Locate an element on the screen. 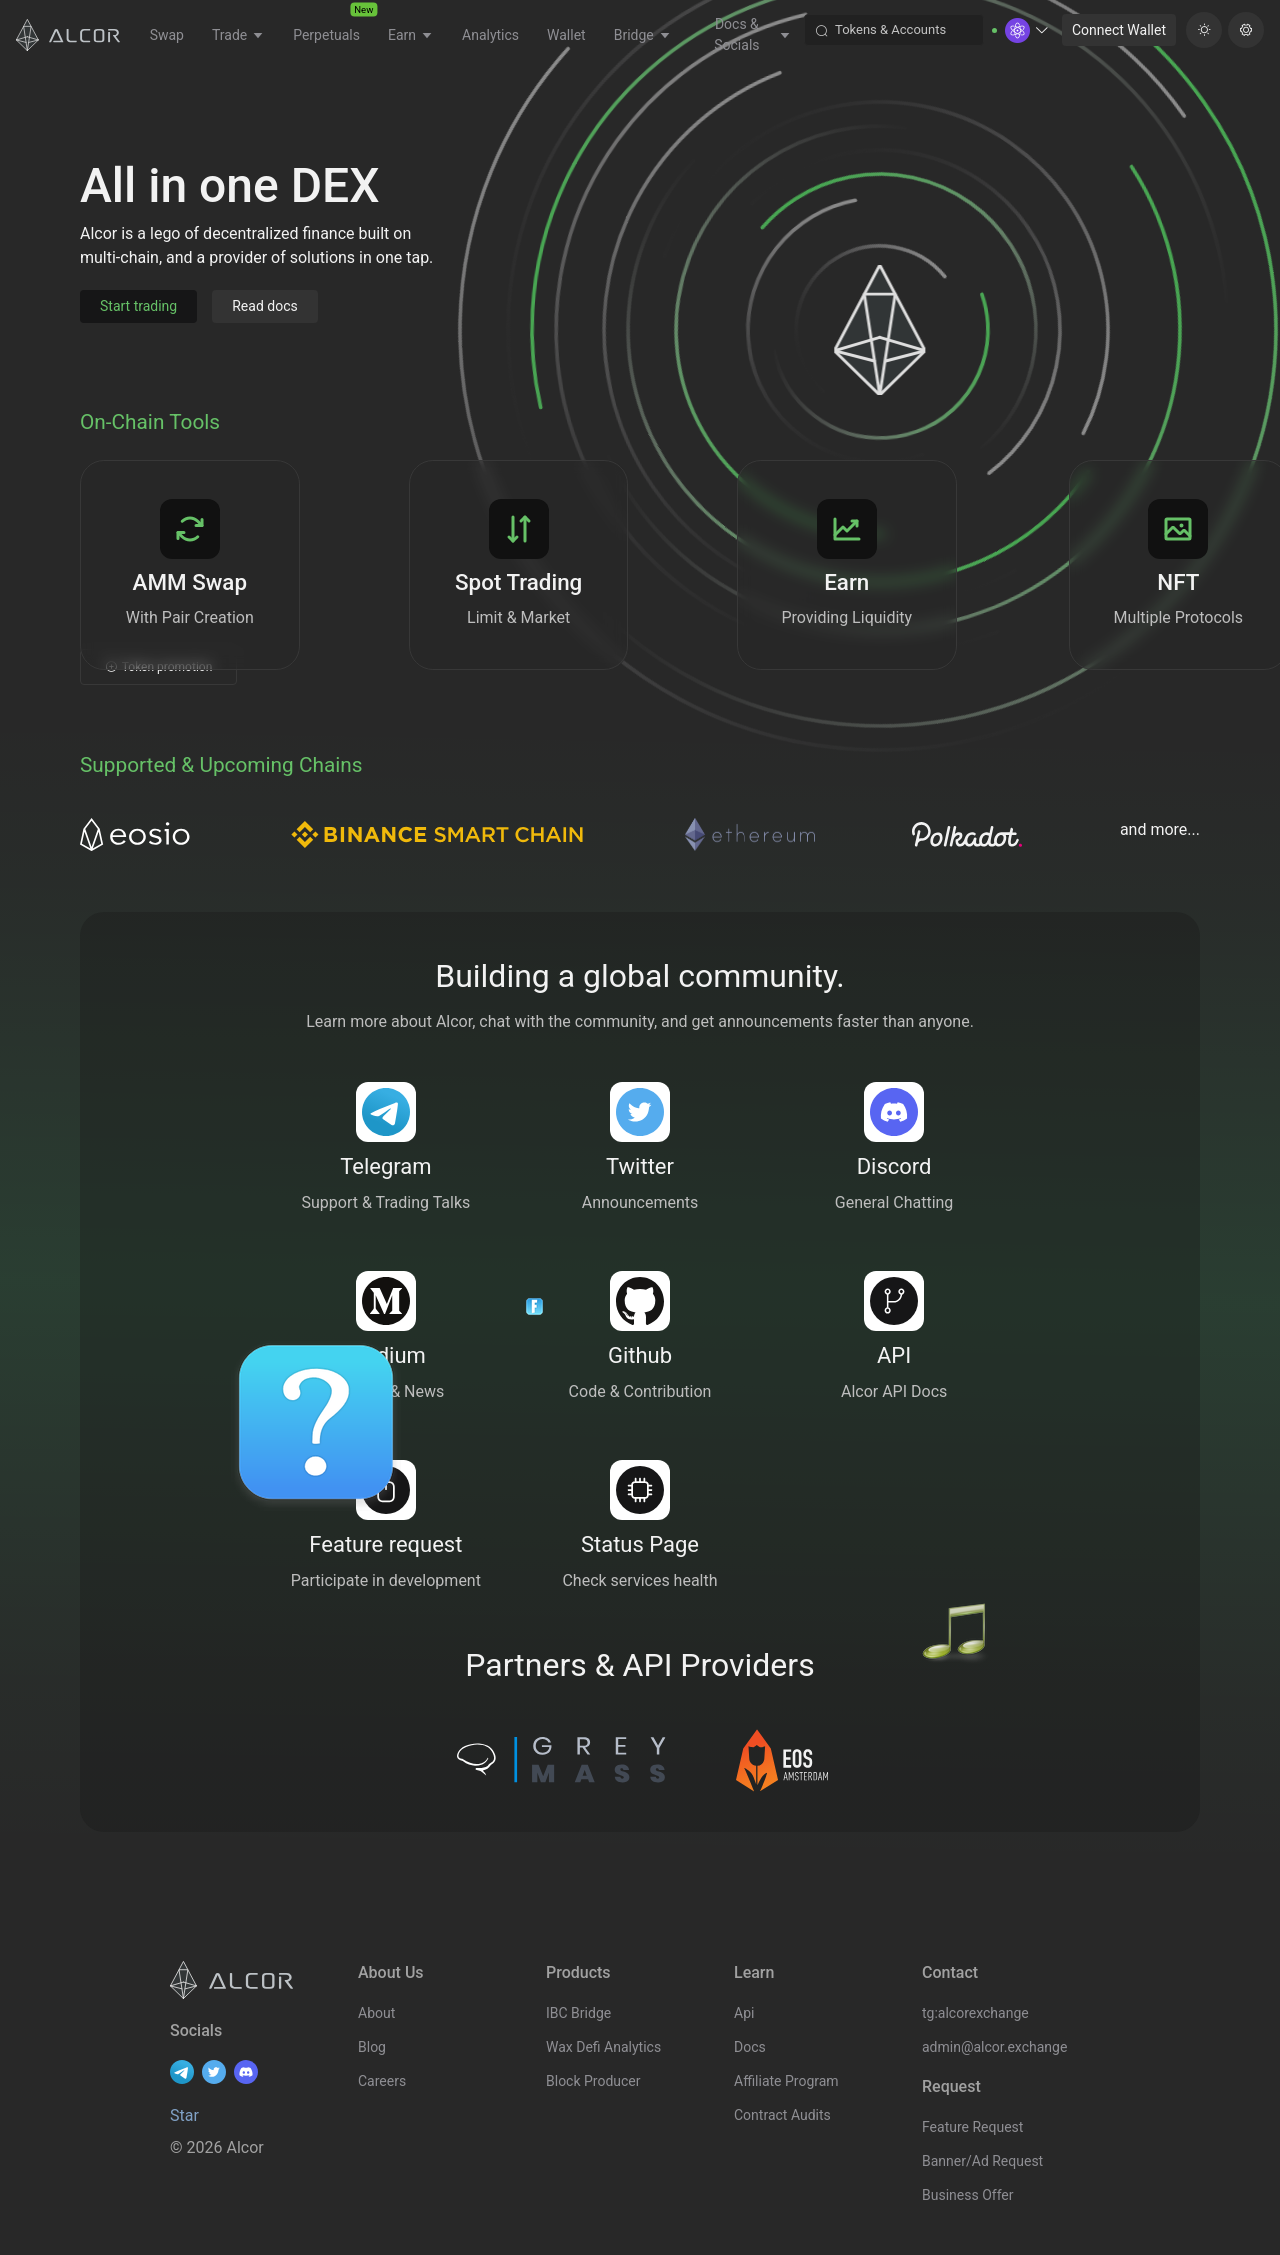 This screenshot has height=2255, width=1280. indicates an audio file type is located at coordinates (954, 1632).